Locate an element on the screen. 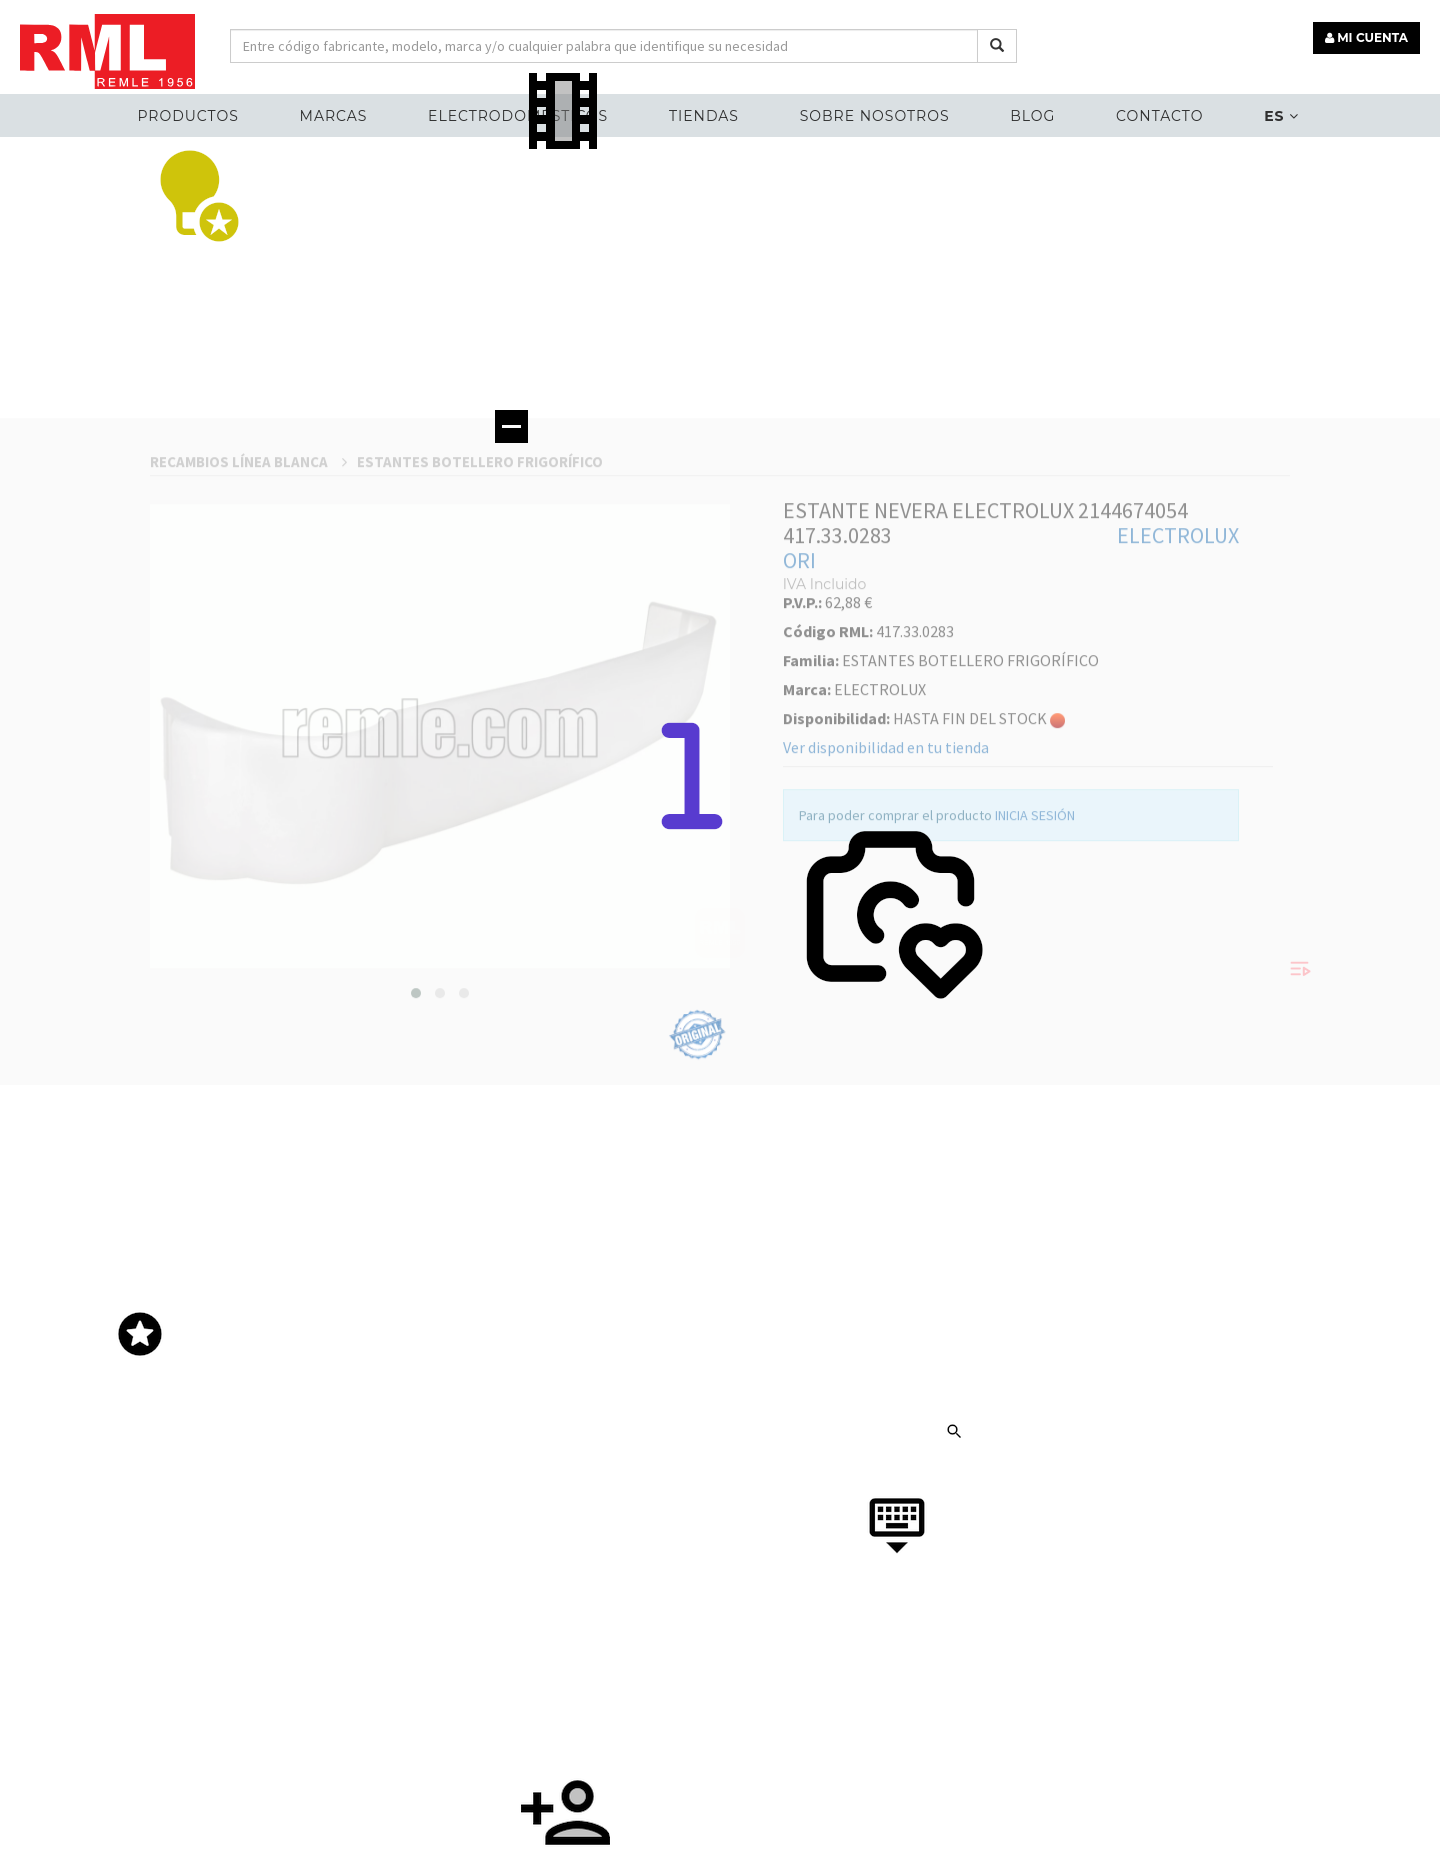  mark photo as favorite is located at coordinates (890, 906).